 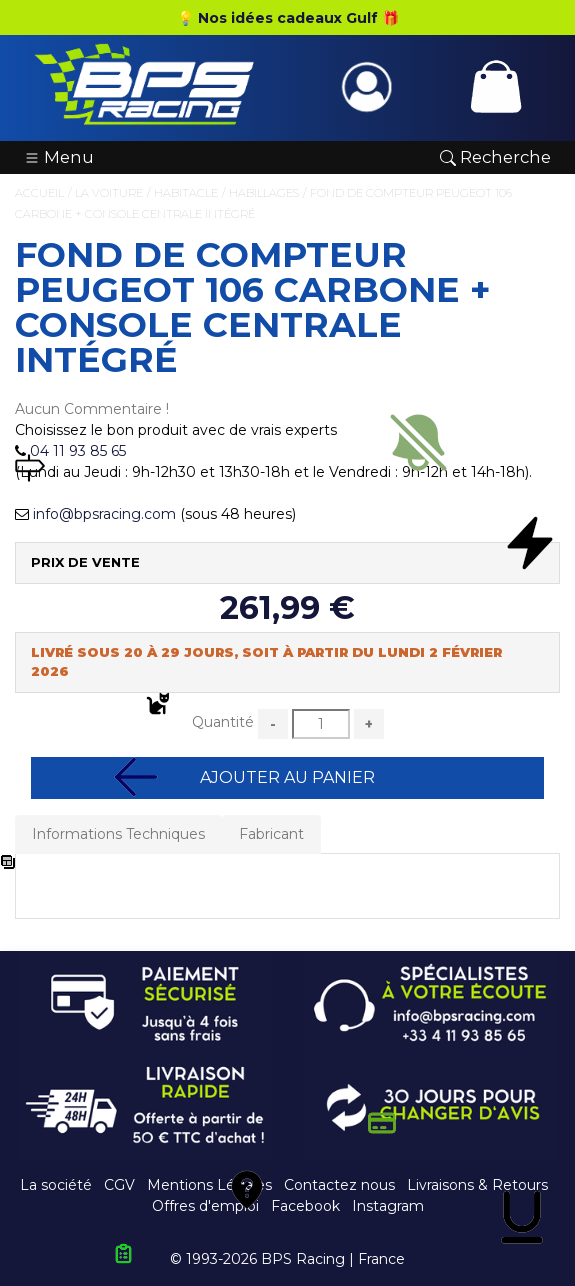 What do you see at coordinates (522, 1214) in the screenshot?
I see `apply underline formatting to selected text` at bounding box center [522, 1214].